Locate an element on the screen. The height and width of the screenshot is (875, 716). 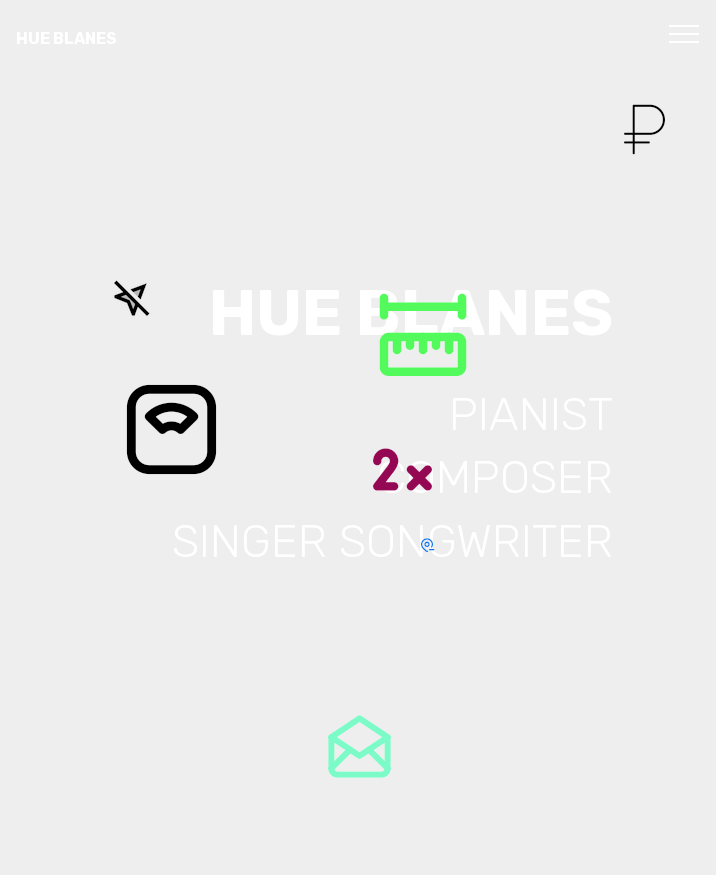
view weight or measurement data is located at coordinates (171, 429).